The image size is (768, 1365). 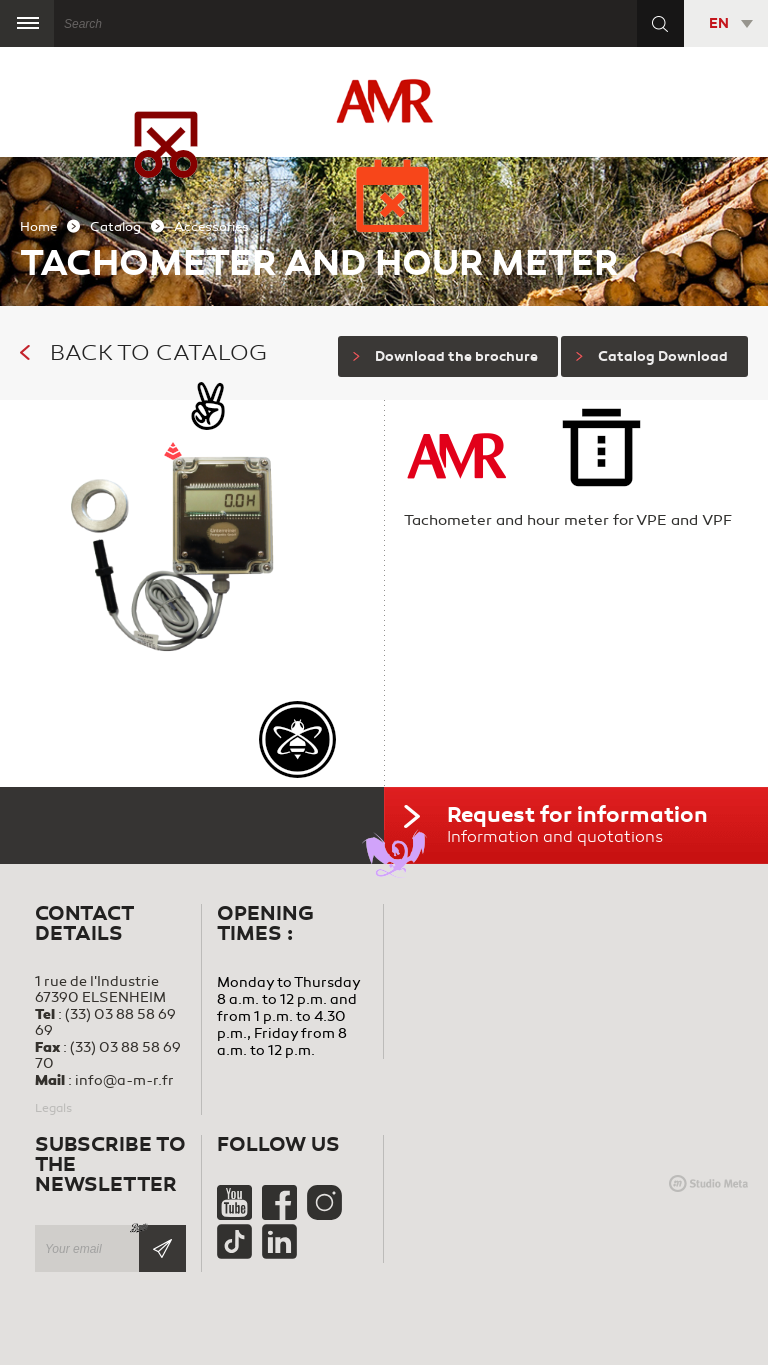 I want to click on red app logo, so click(x=173, y=451).